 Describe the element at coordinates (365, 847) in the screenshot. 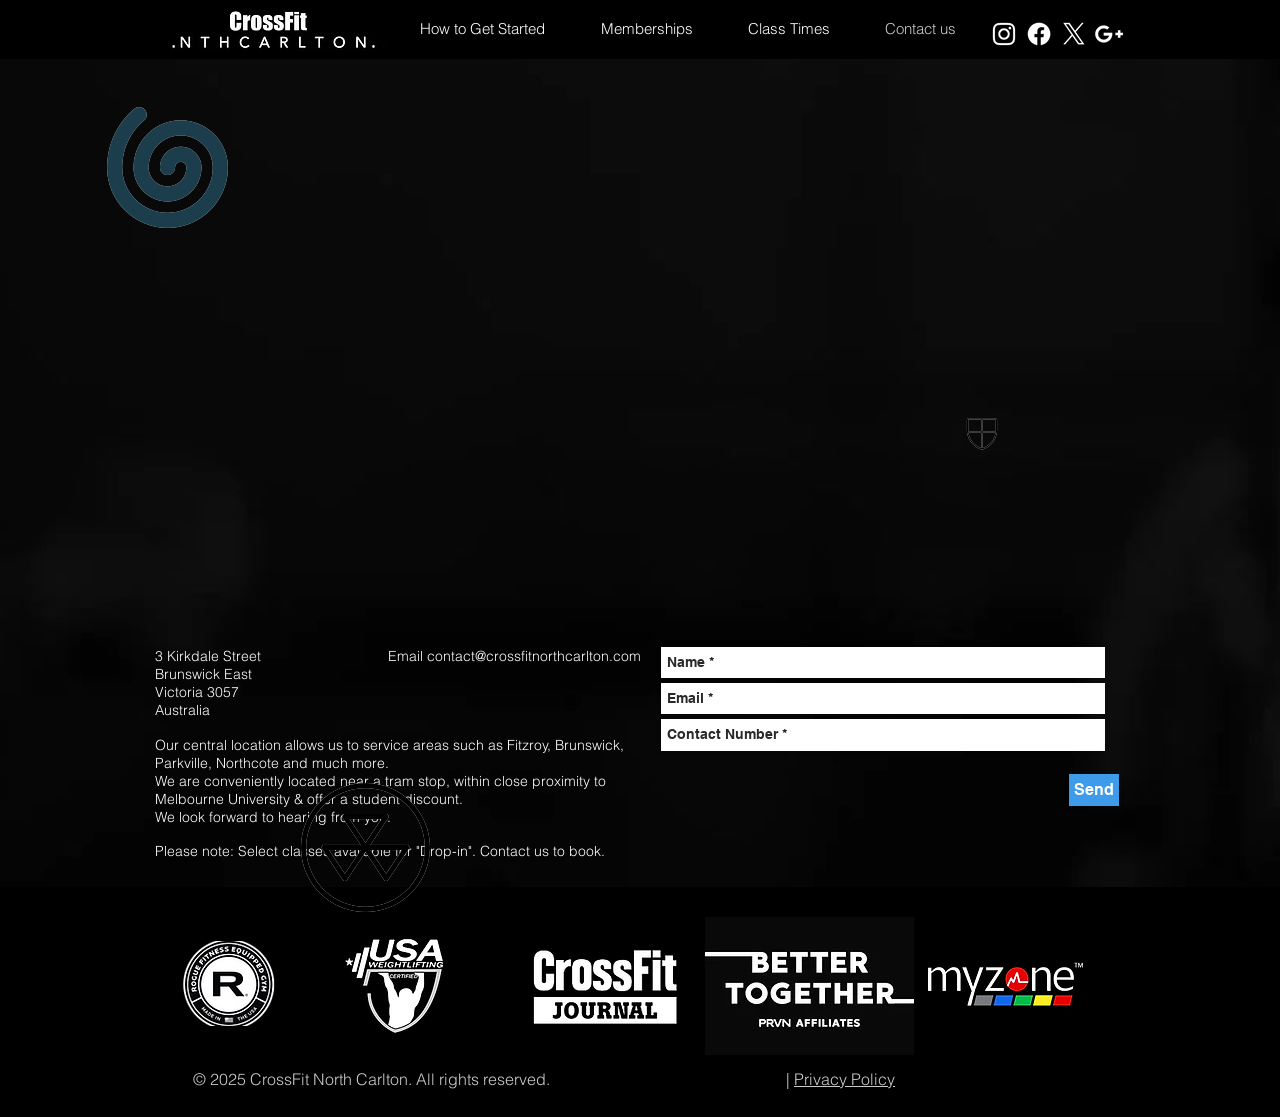

I see `fallout shelter location marker` at that location.